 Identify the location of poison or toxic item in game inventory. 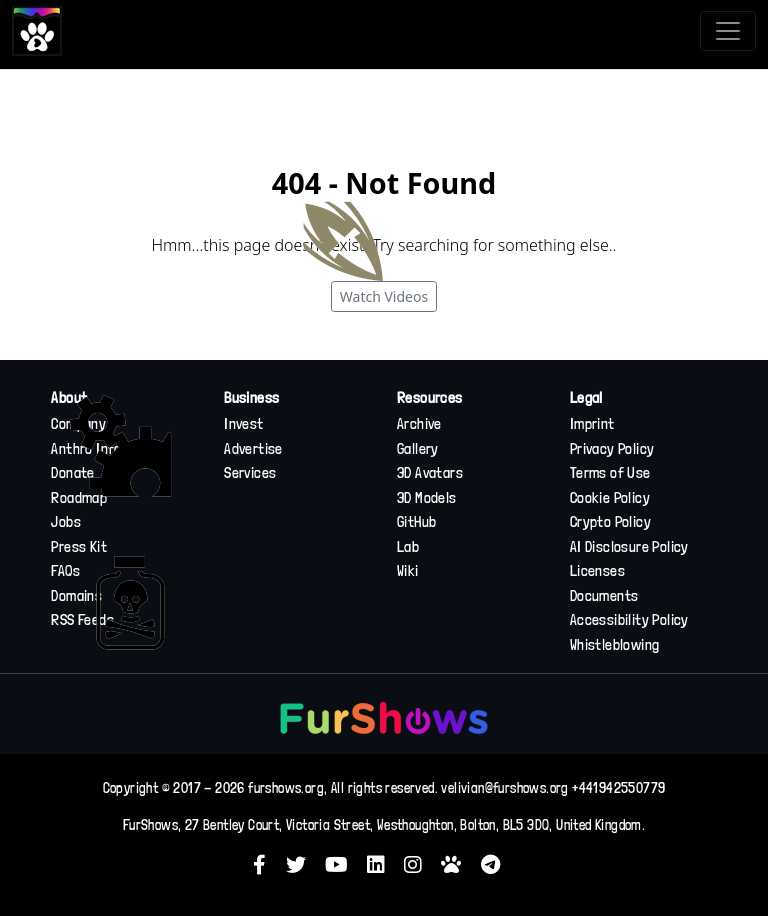
(129, 602).